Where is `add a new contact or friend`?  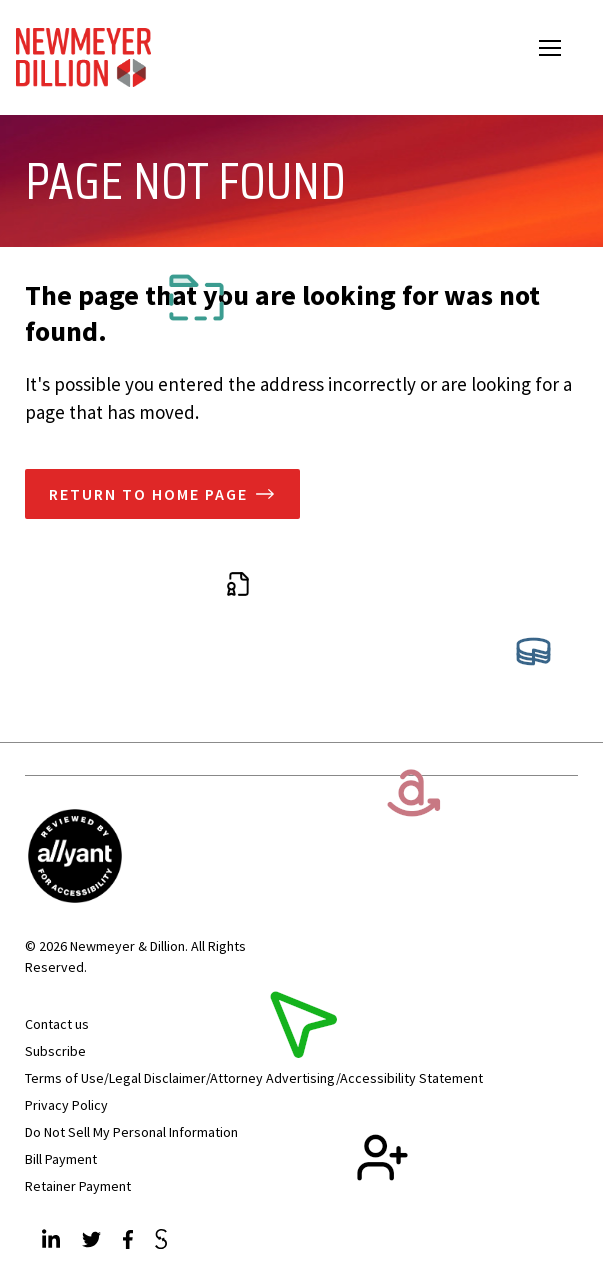
add a new contact or friend is located at coordinates (382, 1157).